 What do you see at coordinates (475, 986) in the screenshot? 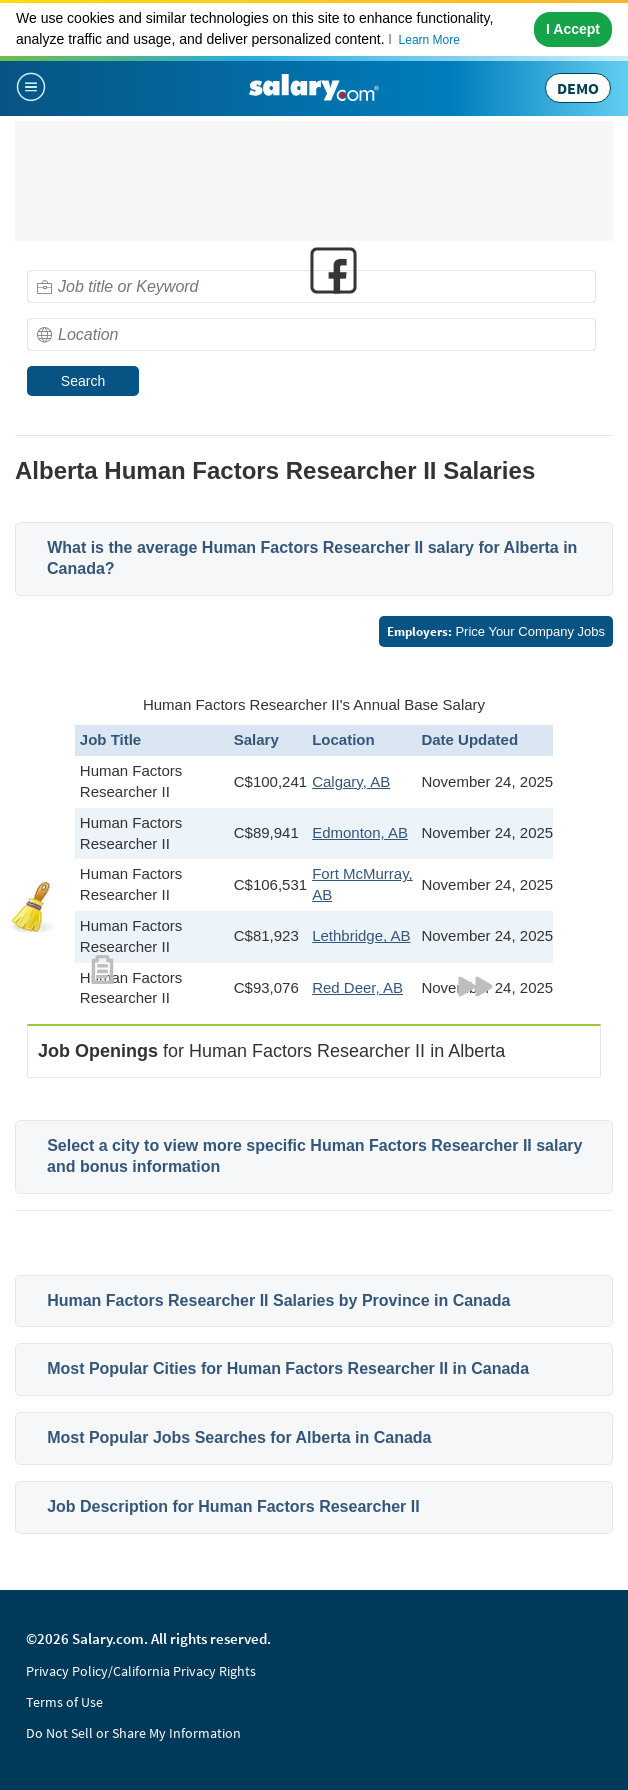
I see `fast forward media playback` at bounding box center [475, 986].